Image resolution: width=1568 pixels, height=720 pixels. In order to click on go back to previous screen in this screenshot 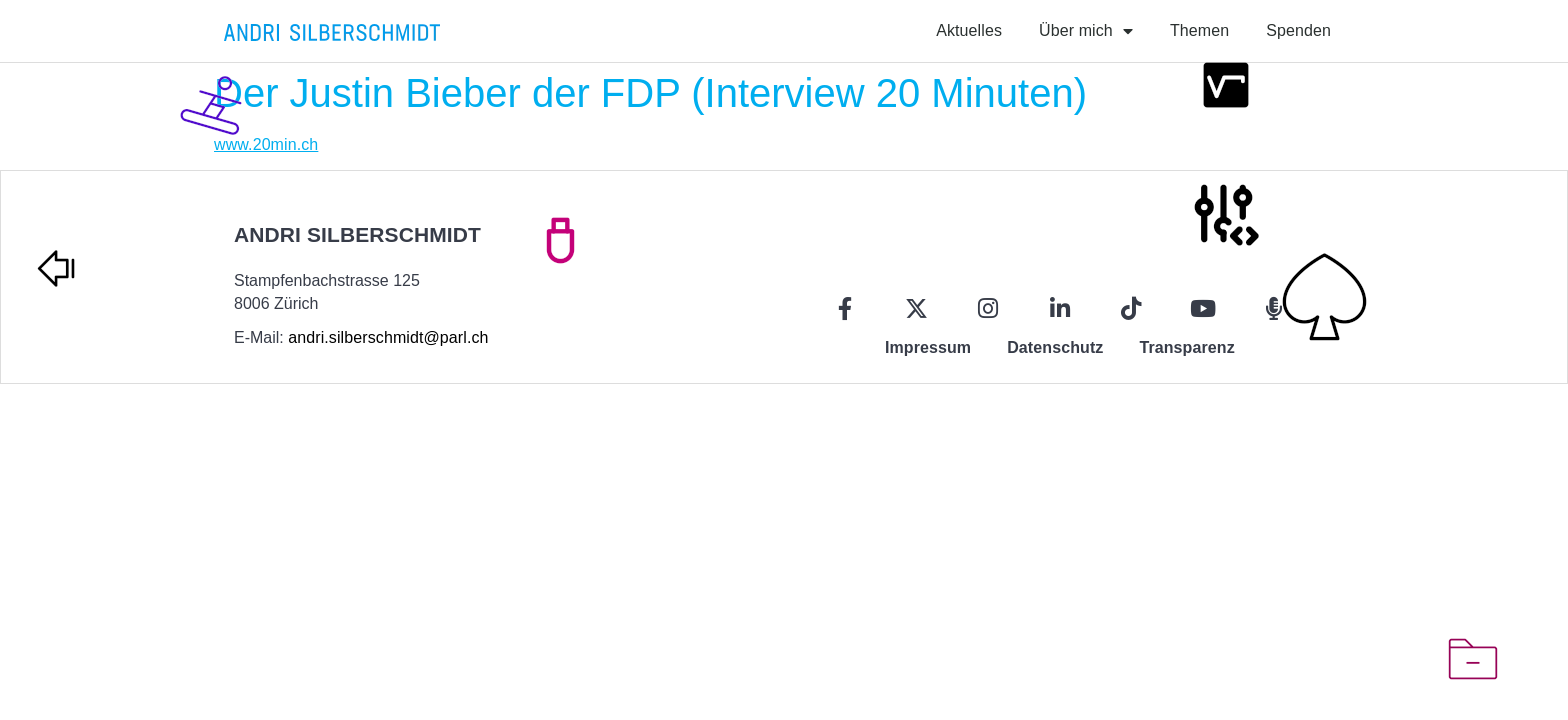, I will do `click(57, 268)`.